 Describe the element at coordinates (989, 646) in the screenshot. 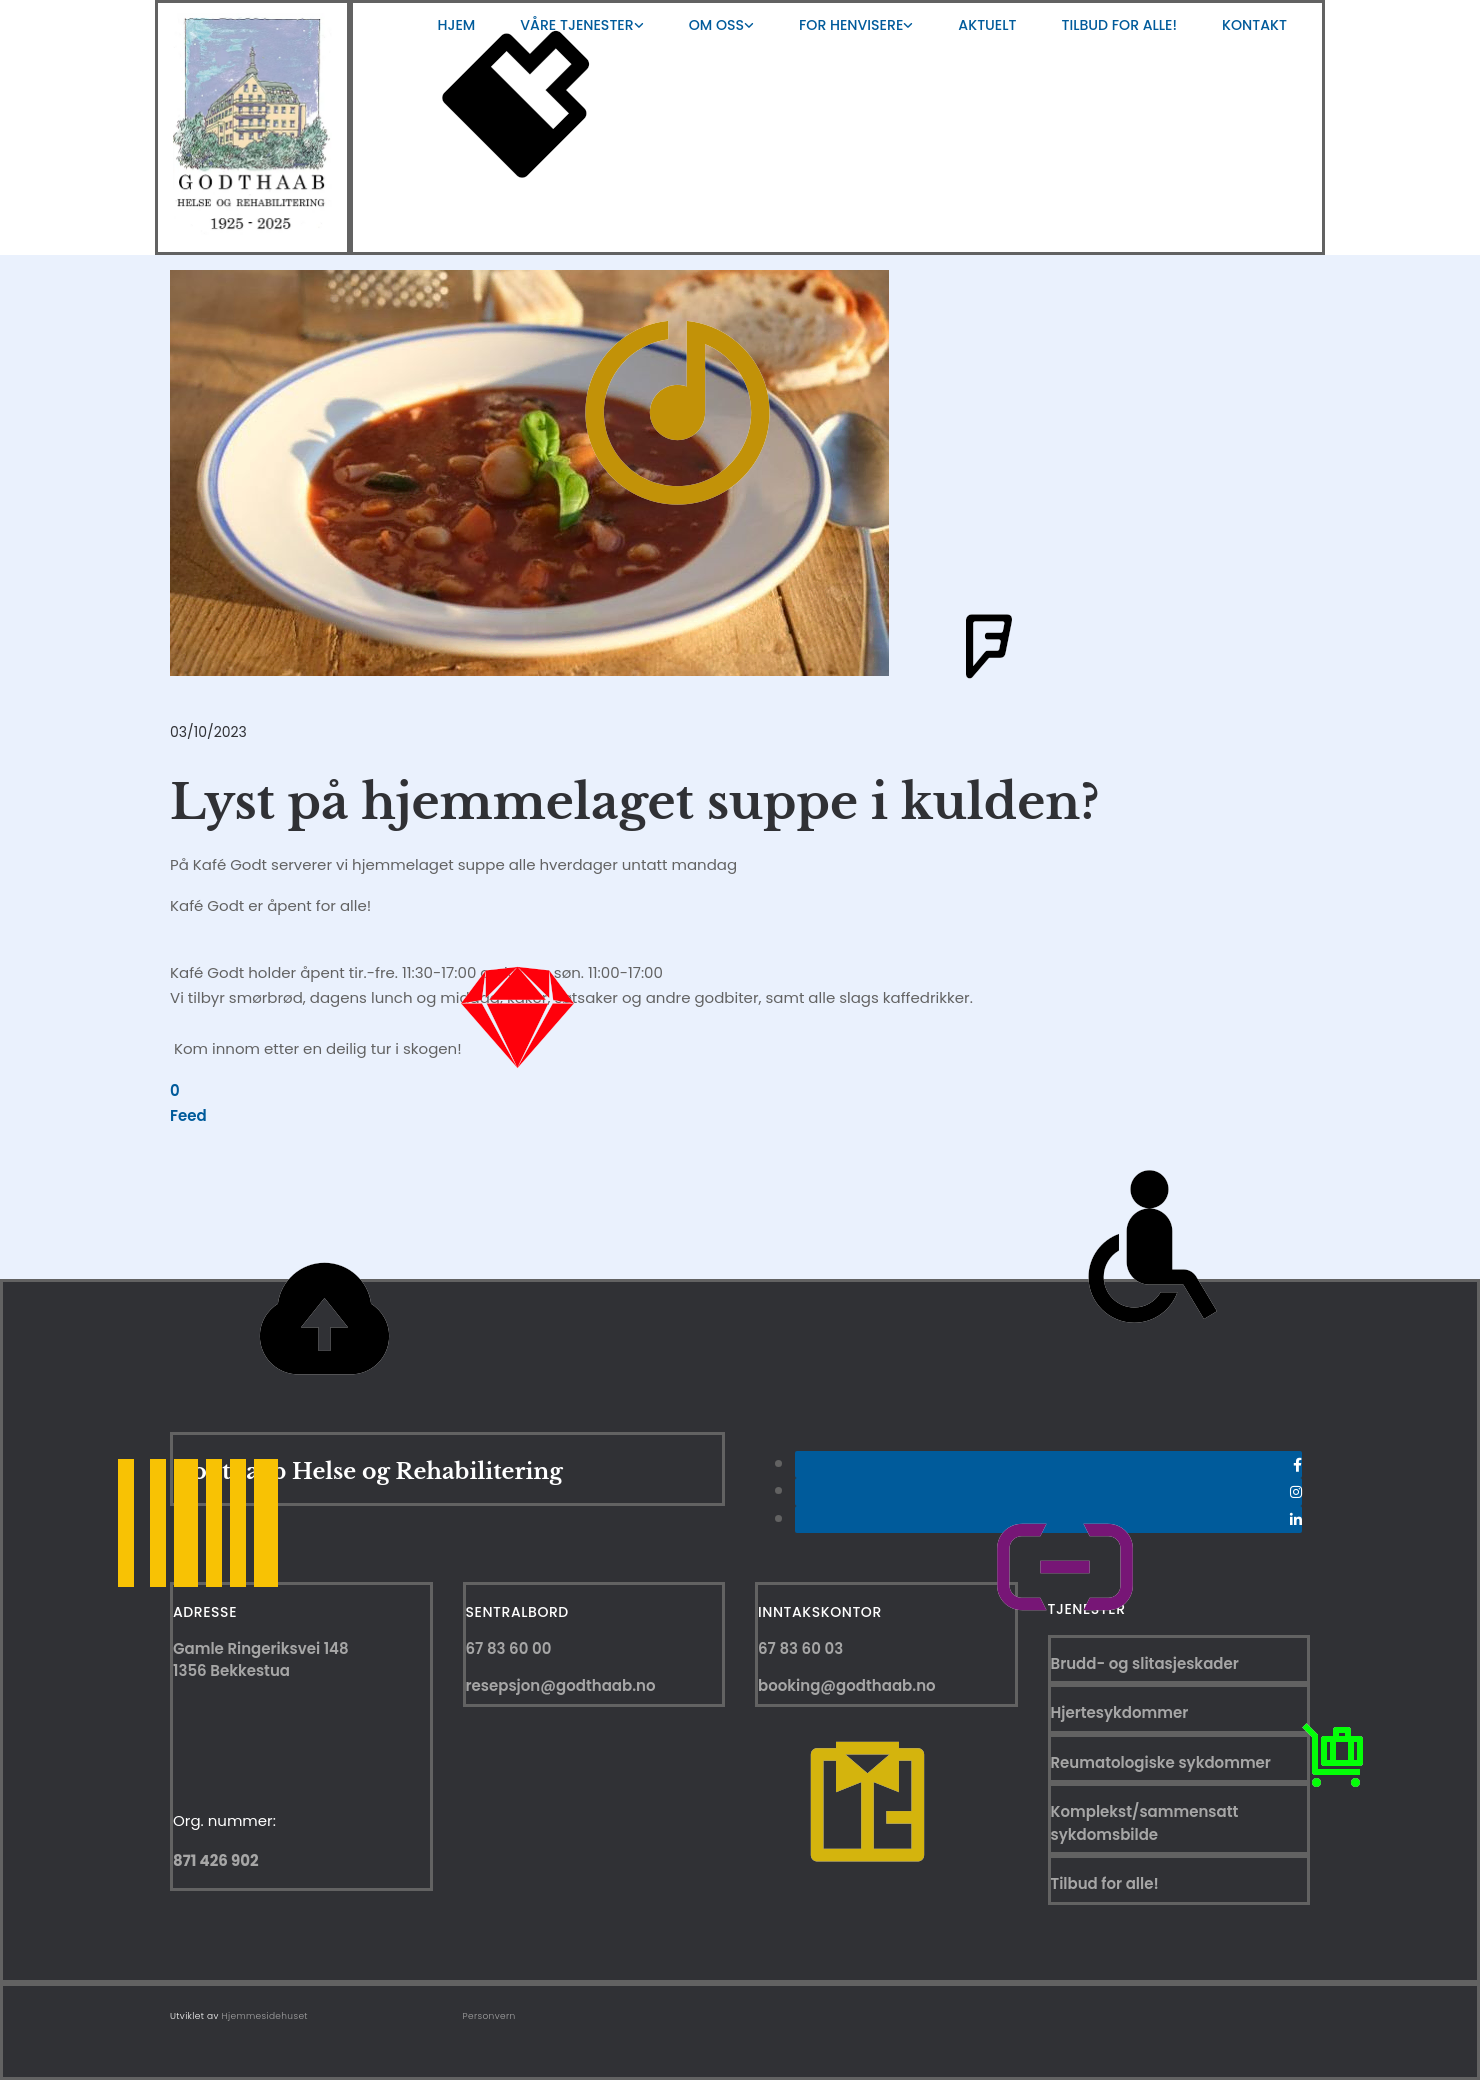

I see `open foursquare app` at that location.